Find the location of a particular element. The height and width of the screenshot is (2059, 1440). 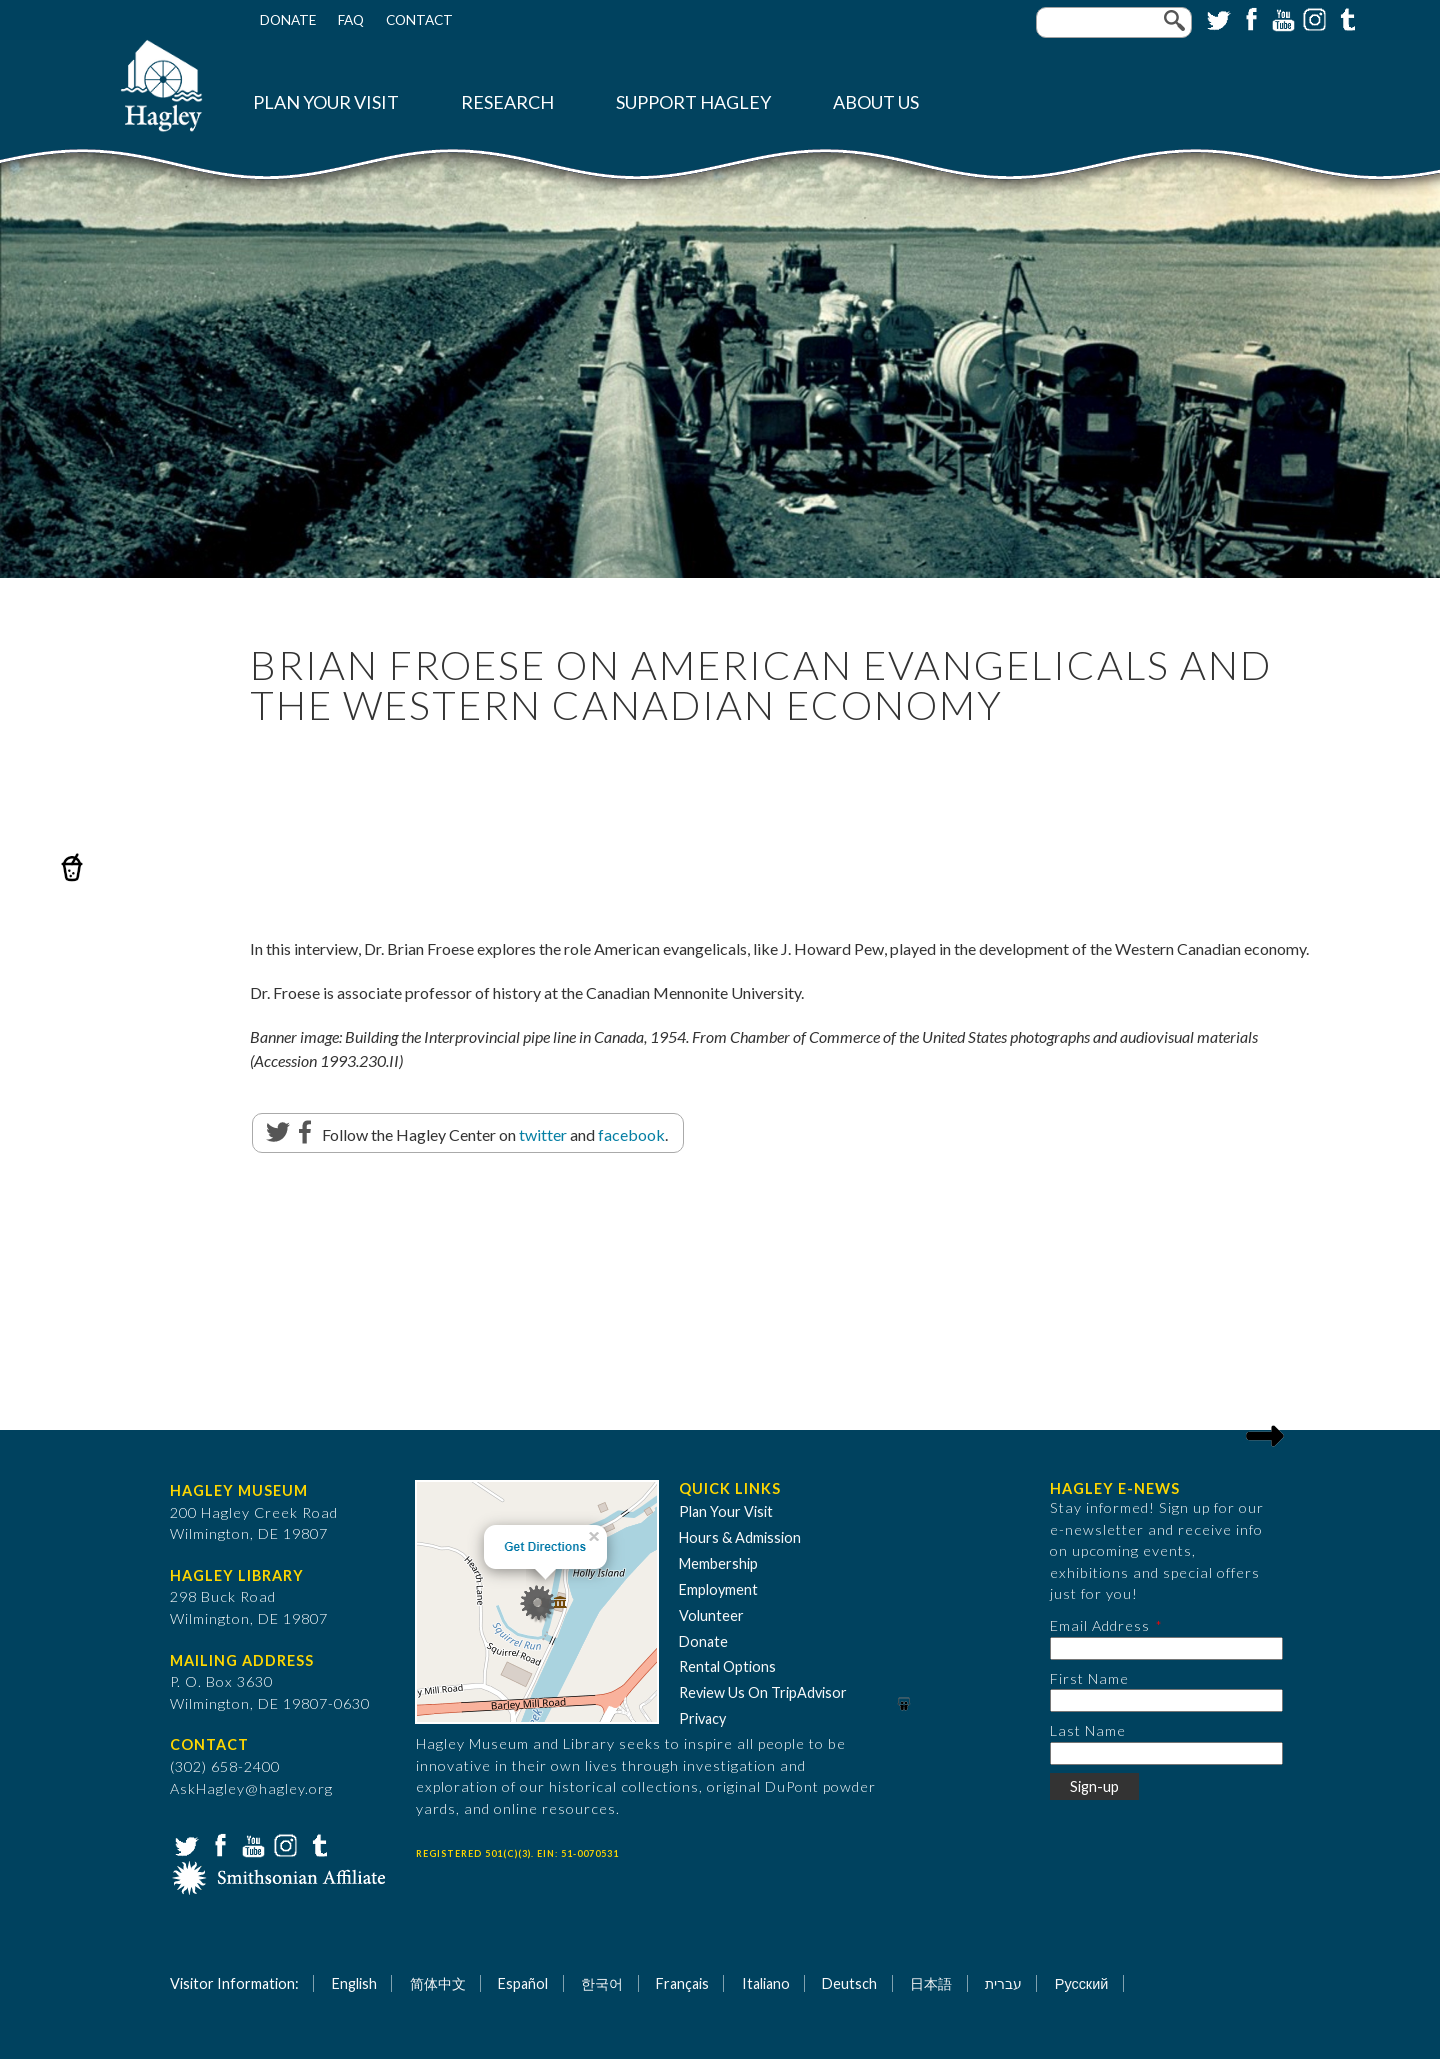

go to next item or step is located at coordinates (1265, 1436).